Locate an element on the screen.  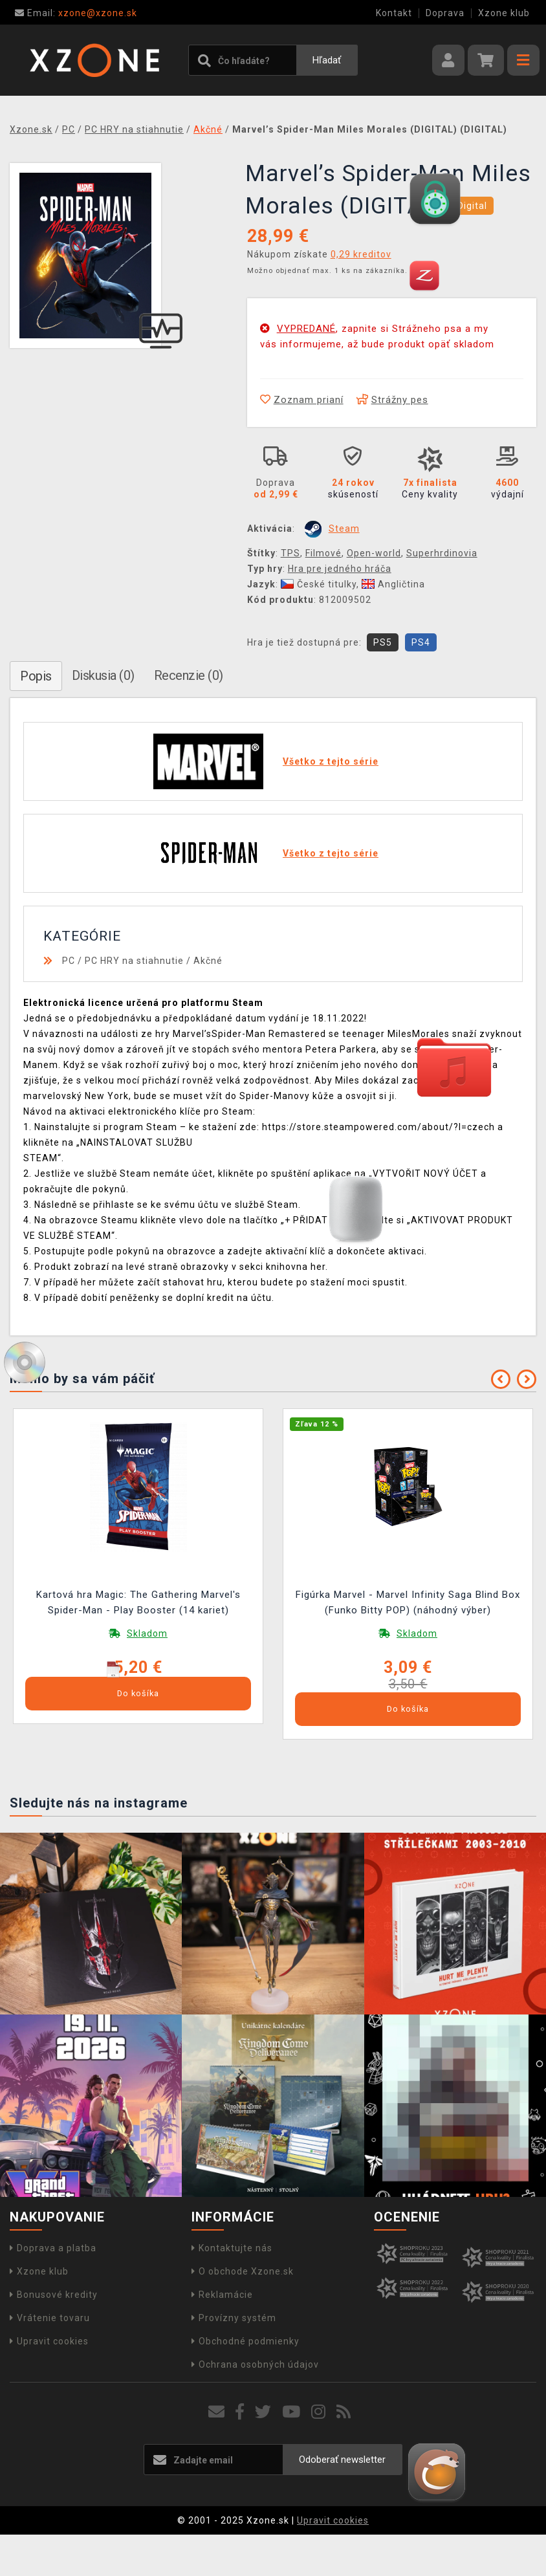
open zeal offline documentation browser is located at coordinates (424, 276).